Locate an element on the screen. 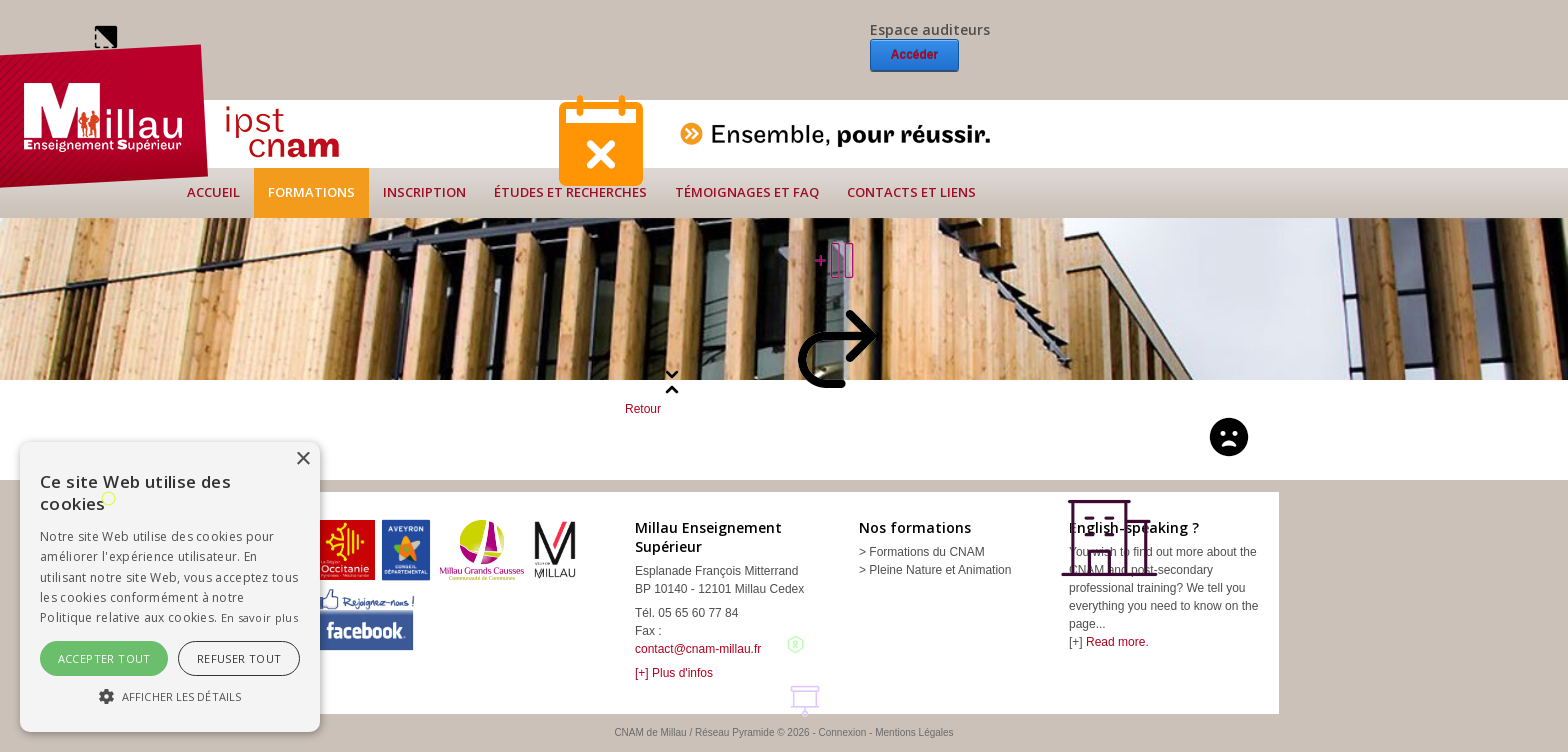  redo the last undone action is located at coordinates (837, 349).